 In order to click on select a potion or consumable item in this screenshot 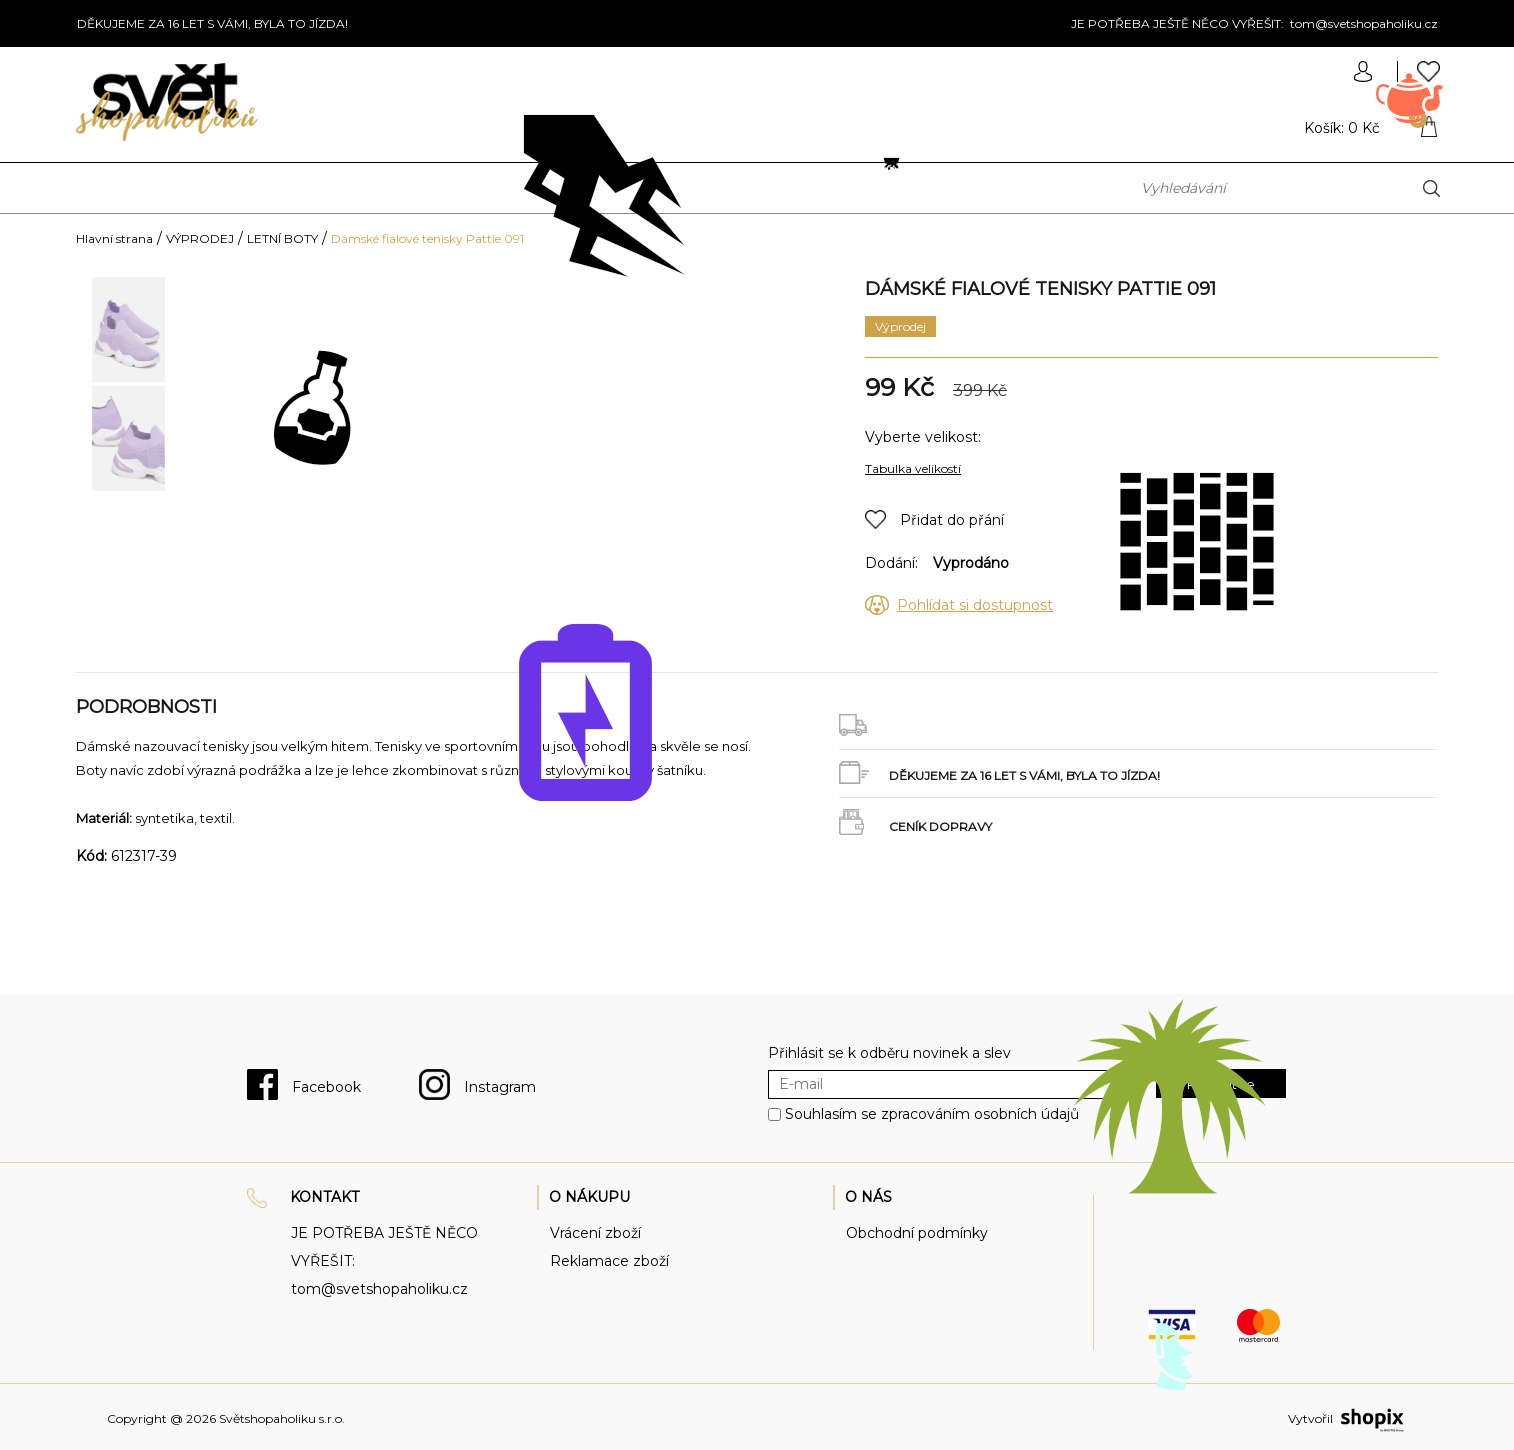, I will do `click(318, 407)`.